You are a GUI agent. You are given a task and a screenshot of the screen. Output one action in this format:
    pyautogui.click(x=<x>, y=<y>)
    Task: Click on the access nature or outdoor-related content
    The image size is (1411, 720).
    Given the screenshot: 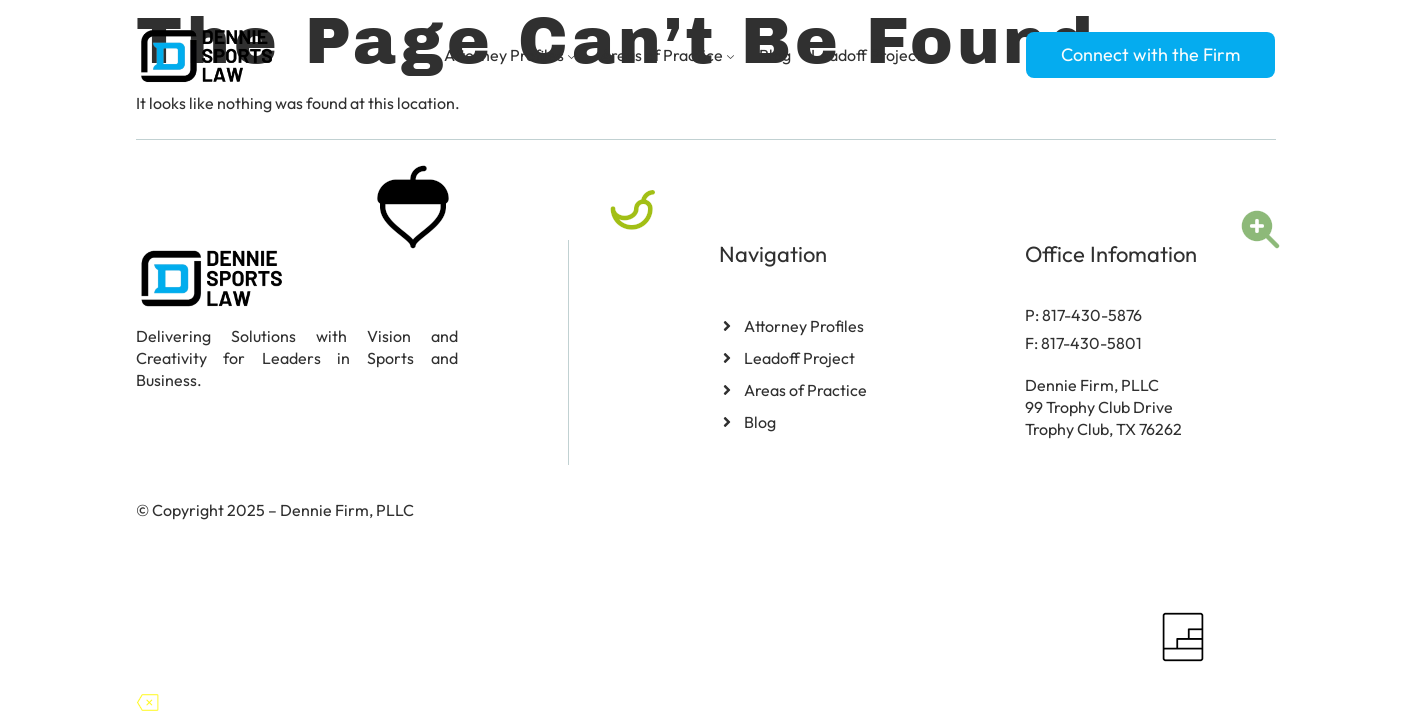 What is the action you would take?
    pyautogui.click(x=413, y=207)
    